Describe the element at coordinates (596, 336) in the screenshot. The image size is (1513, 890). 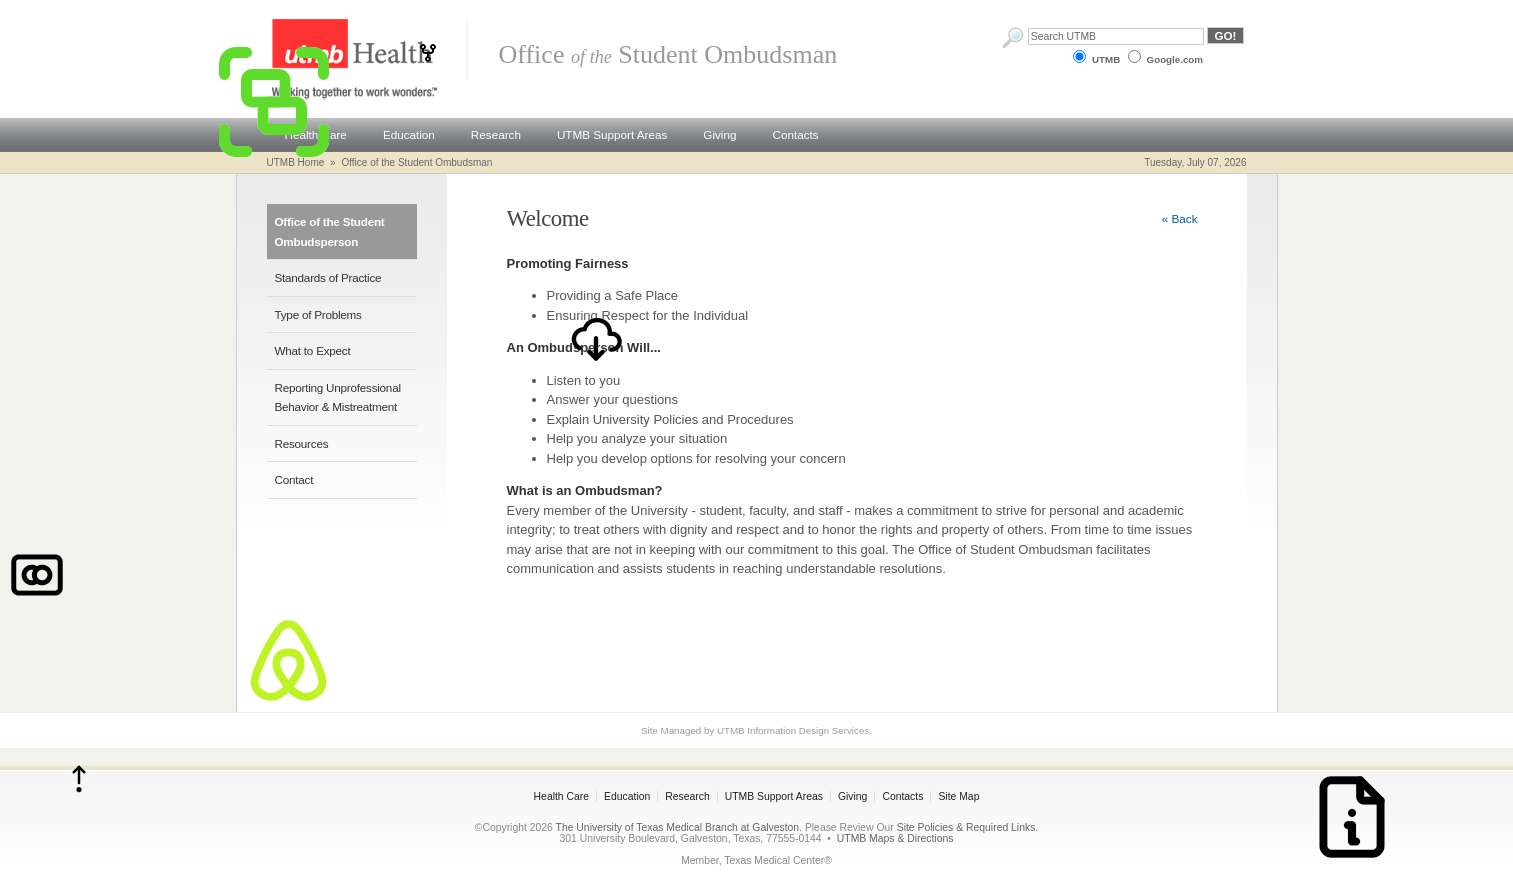
I see `download file from cloud storage` at that location.